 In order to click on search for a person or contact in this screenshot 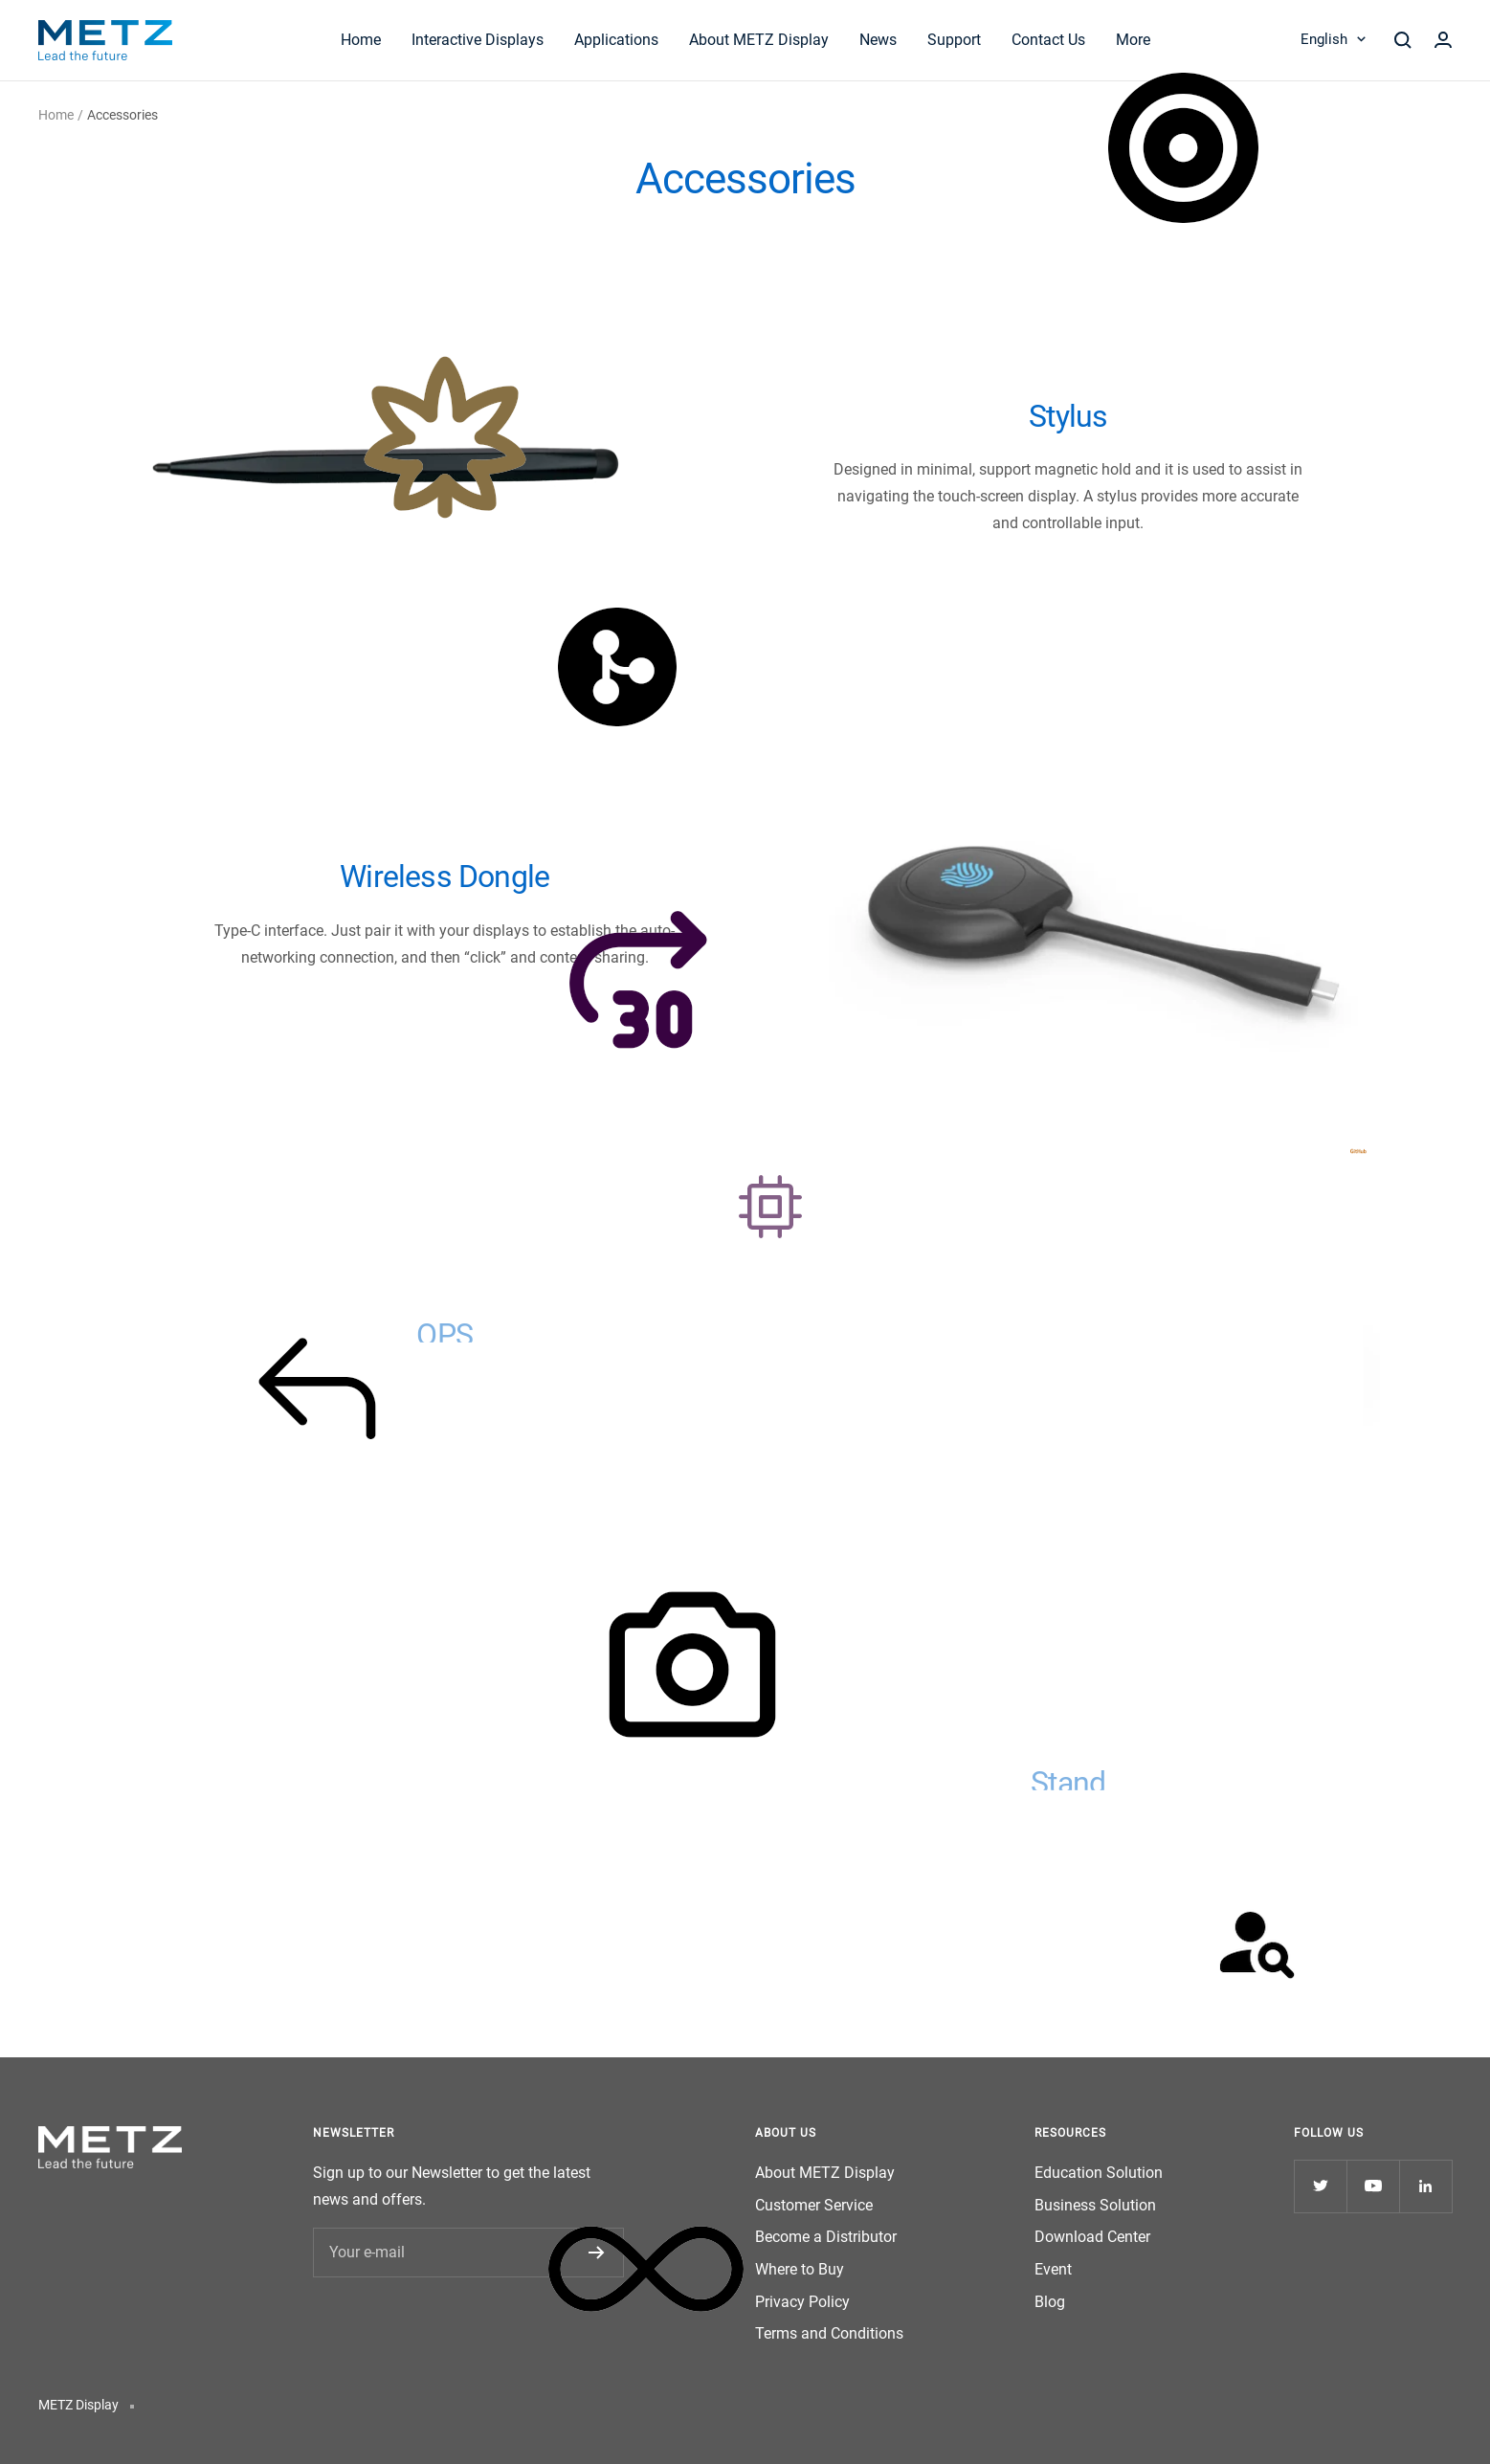, I will do `click(1257, 1942)`.